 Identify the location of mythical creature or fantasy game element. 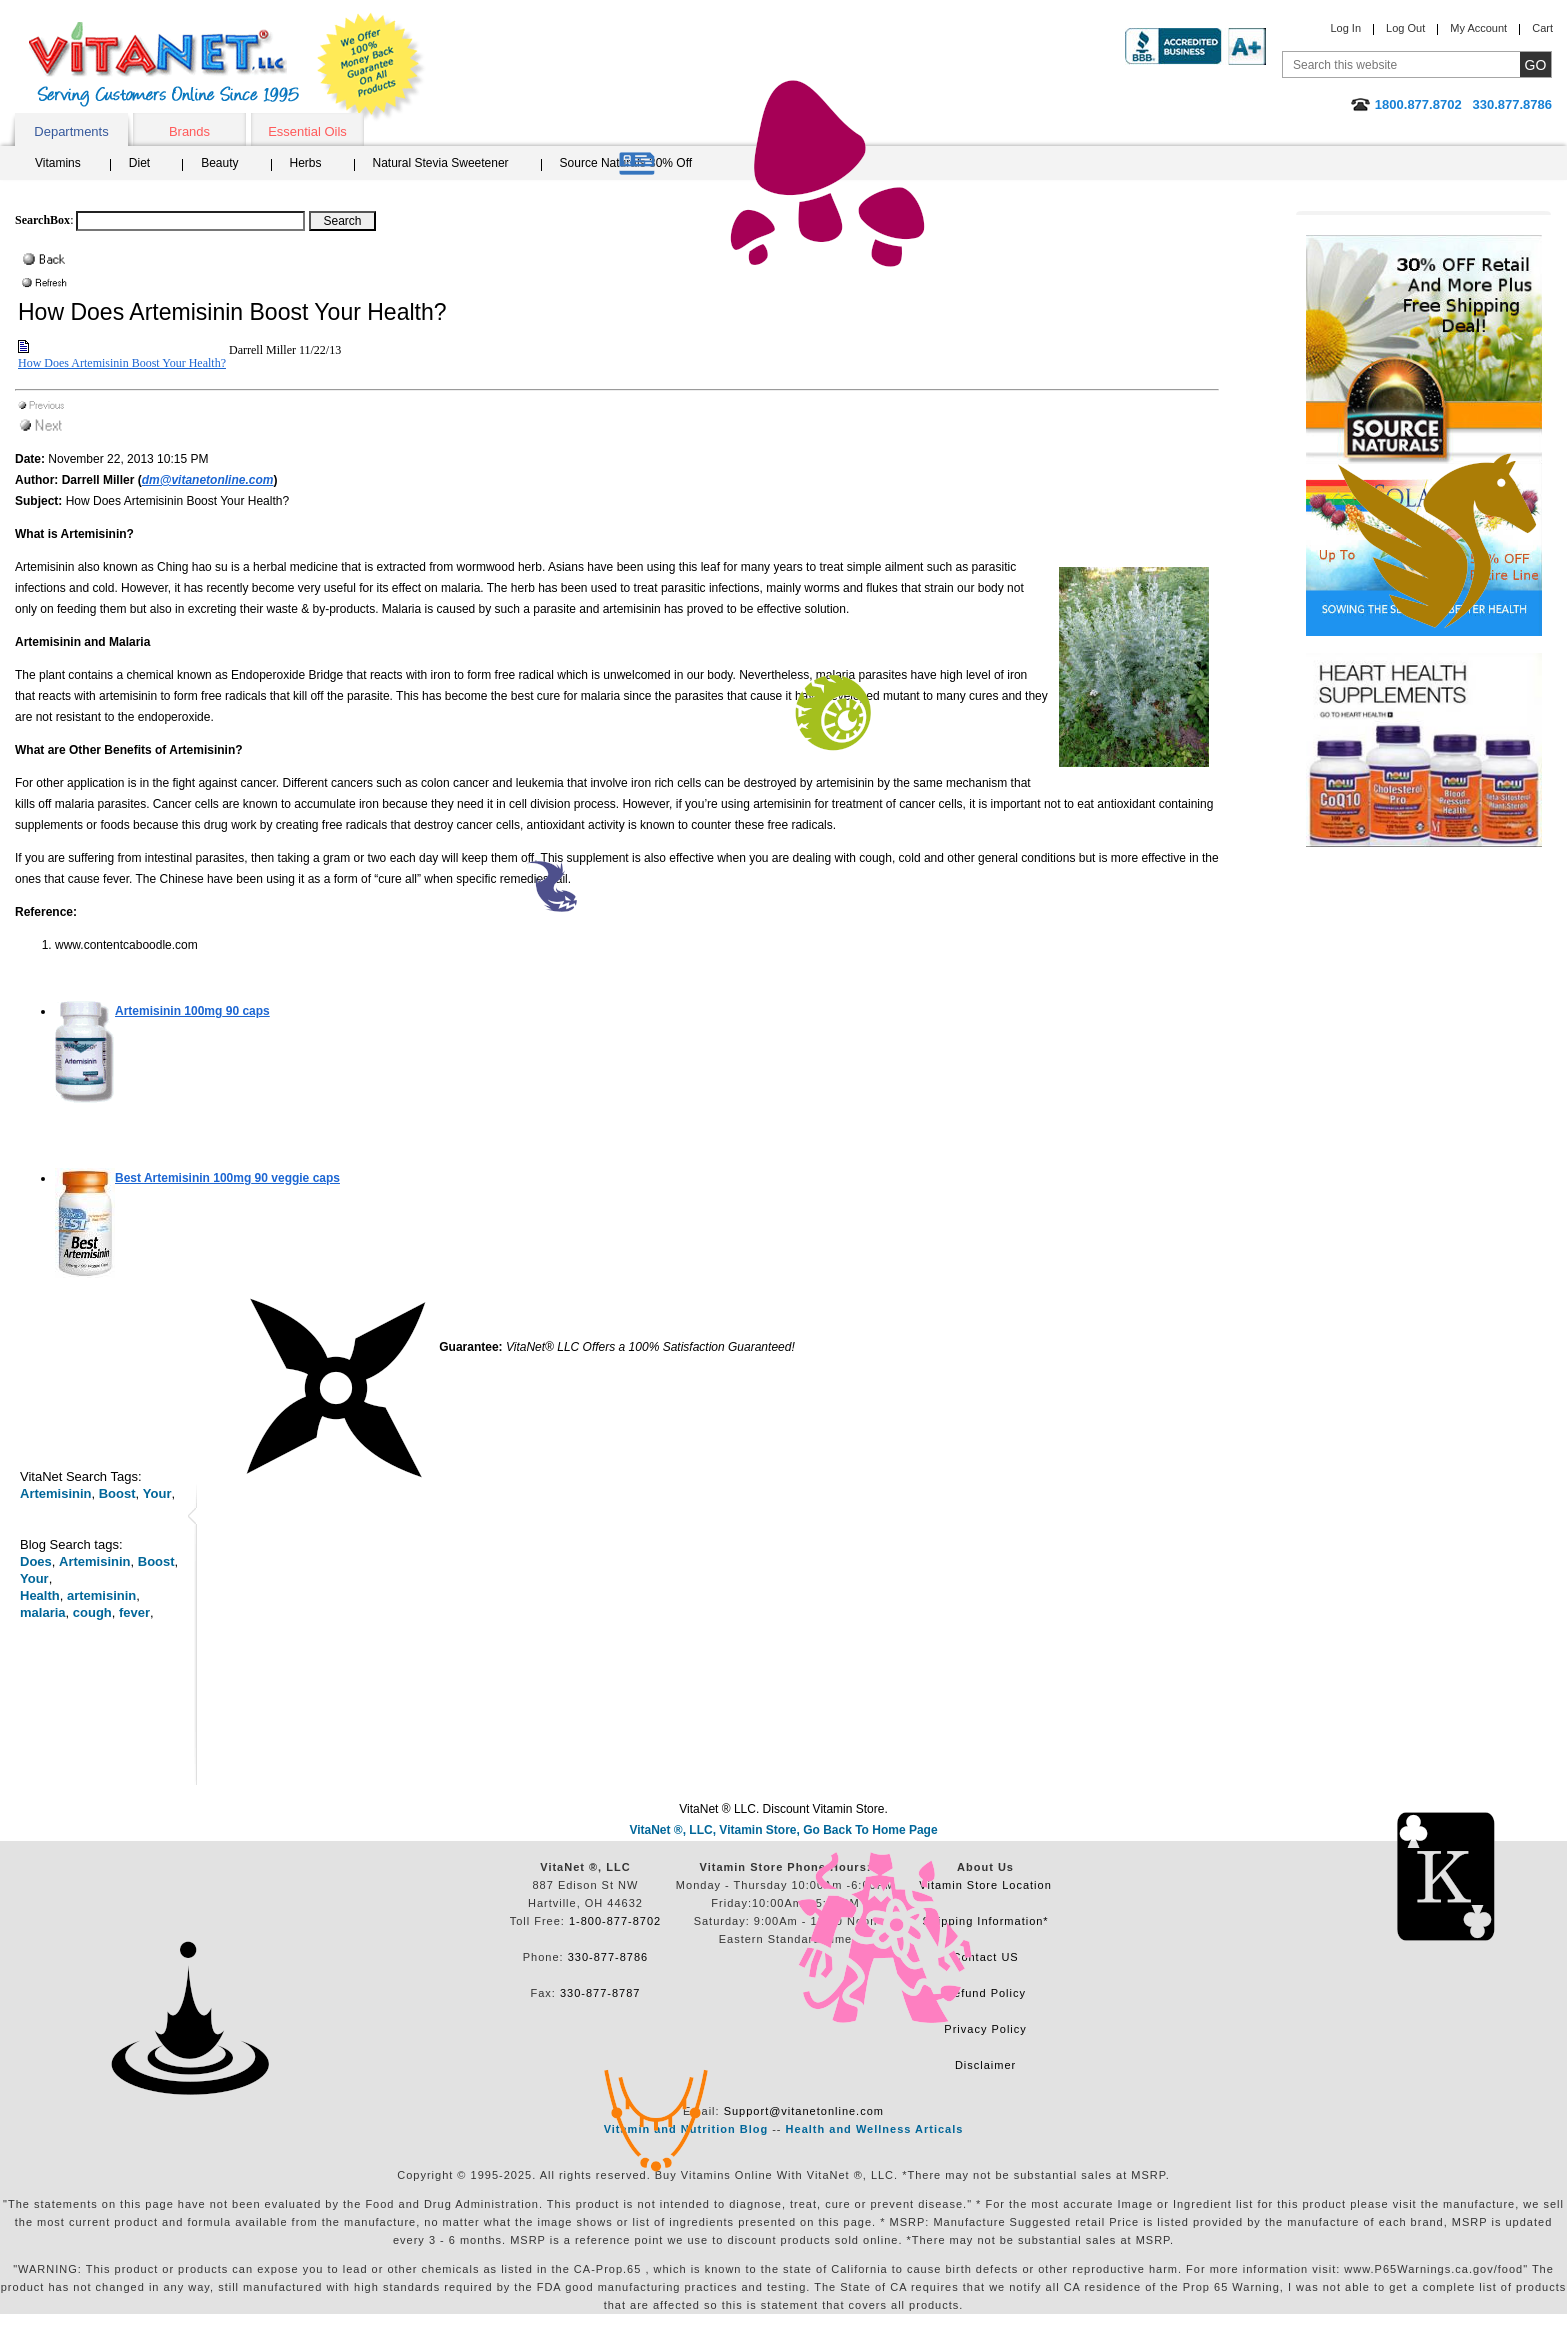
(1437, 541).